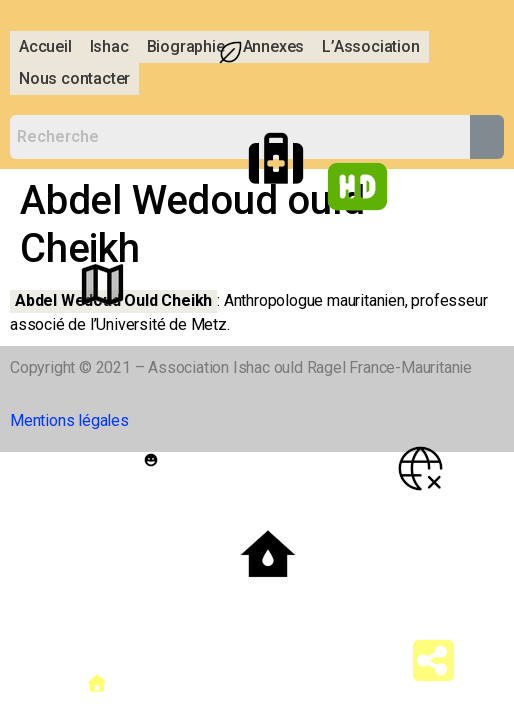 The height and width of the screenshot is (720, 514). Describe the element at coordinates (433, 660) in the screenshot. I see `share content to social media or other apps` at that location.